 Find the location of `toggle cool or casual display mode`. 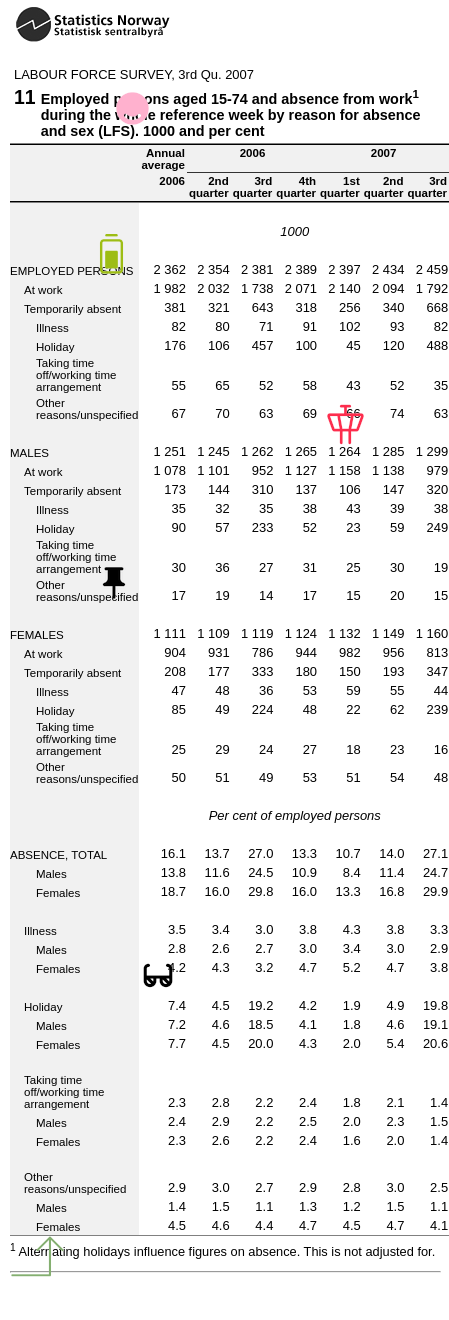

toggle cool or casual display mode is located at coordinates (158, 976).